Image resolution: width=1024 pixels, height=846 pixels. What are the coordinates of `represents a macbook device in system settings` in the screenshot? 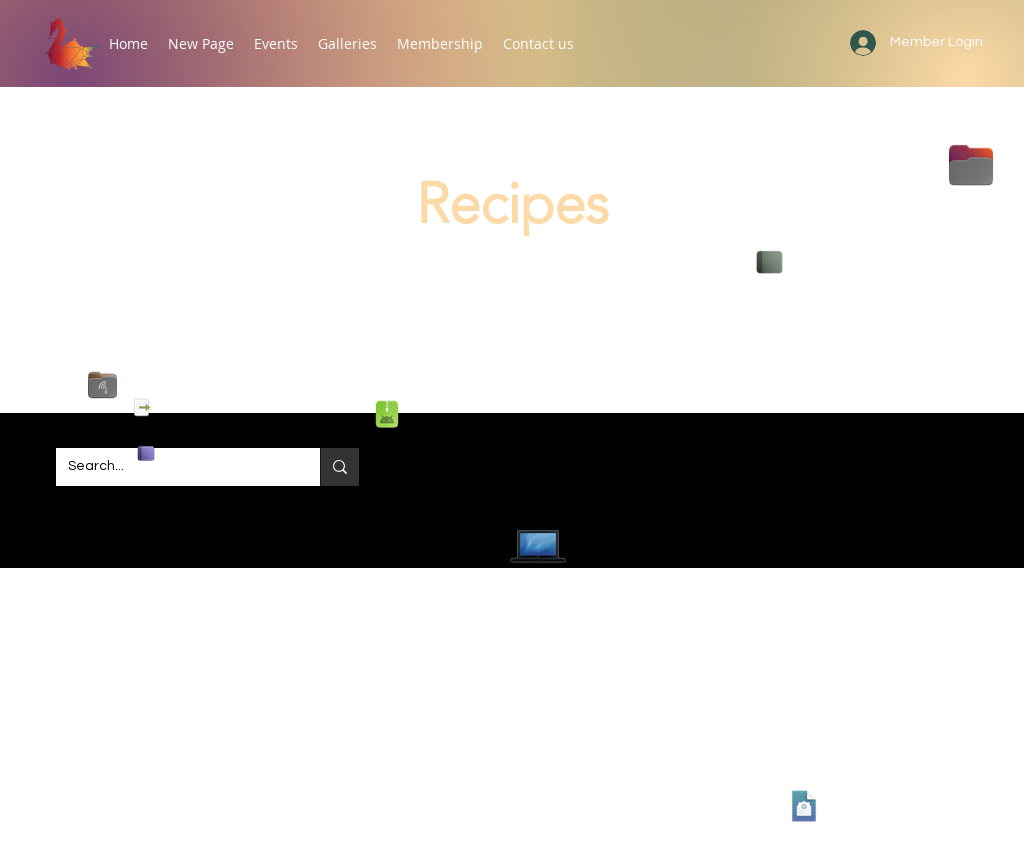 It's located at (538, 544).